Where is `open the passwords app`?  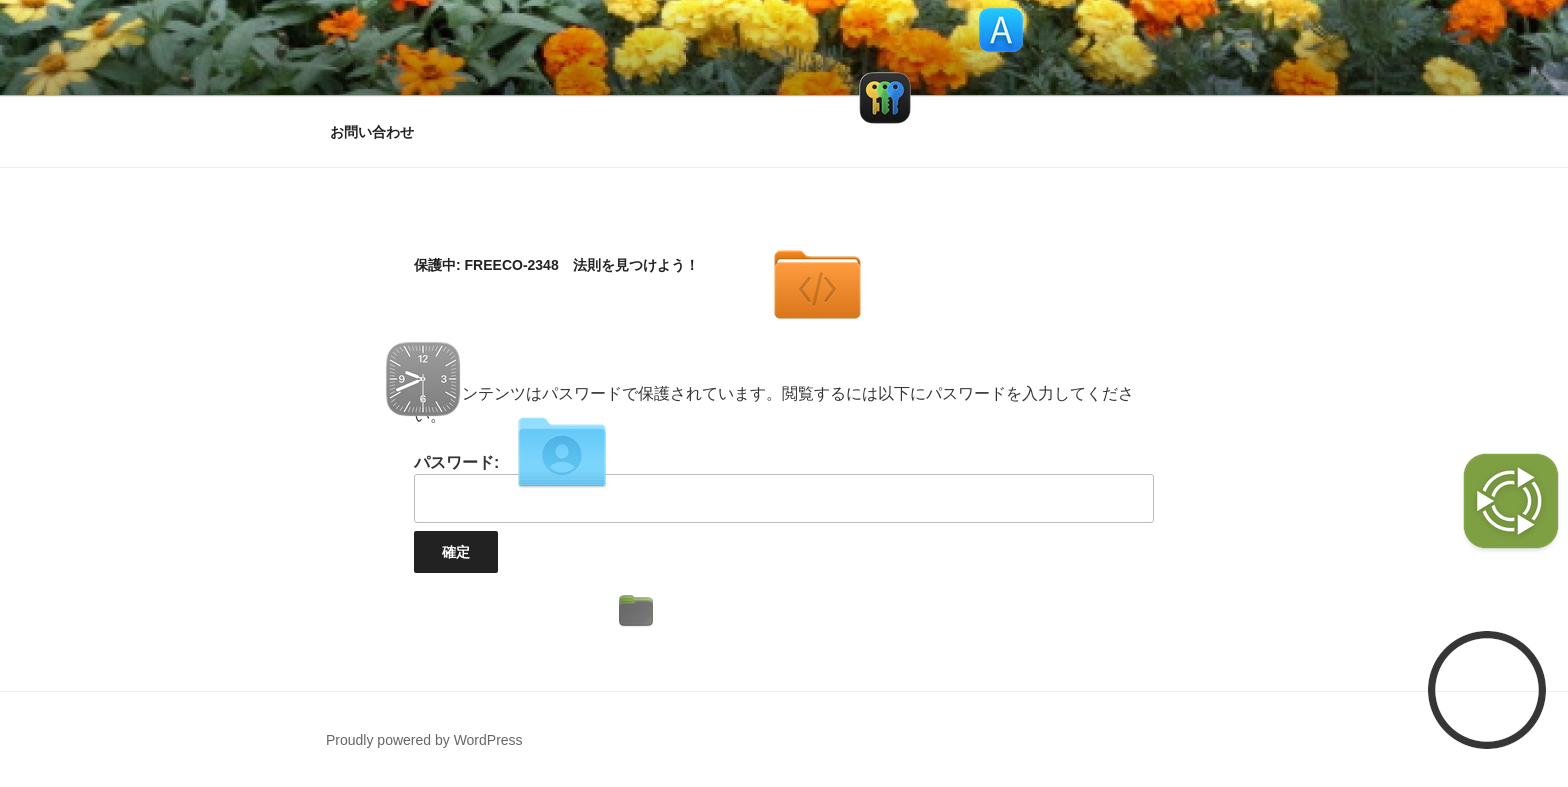 open the passwords app is located at coordinates (885, 98).